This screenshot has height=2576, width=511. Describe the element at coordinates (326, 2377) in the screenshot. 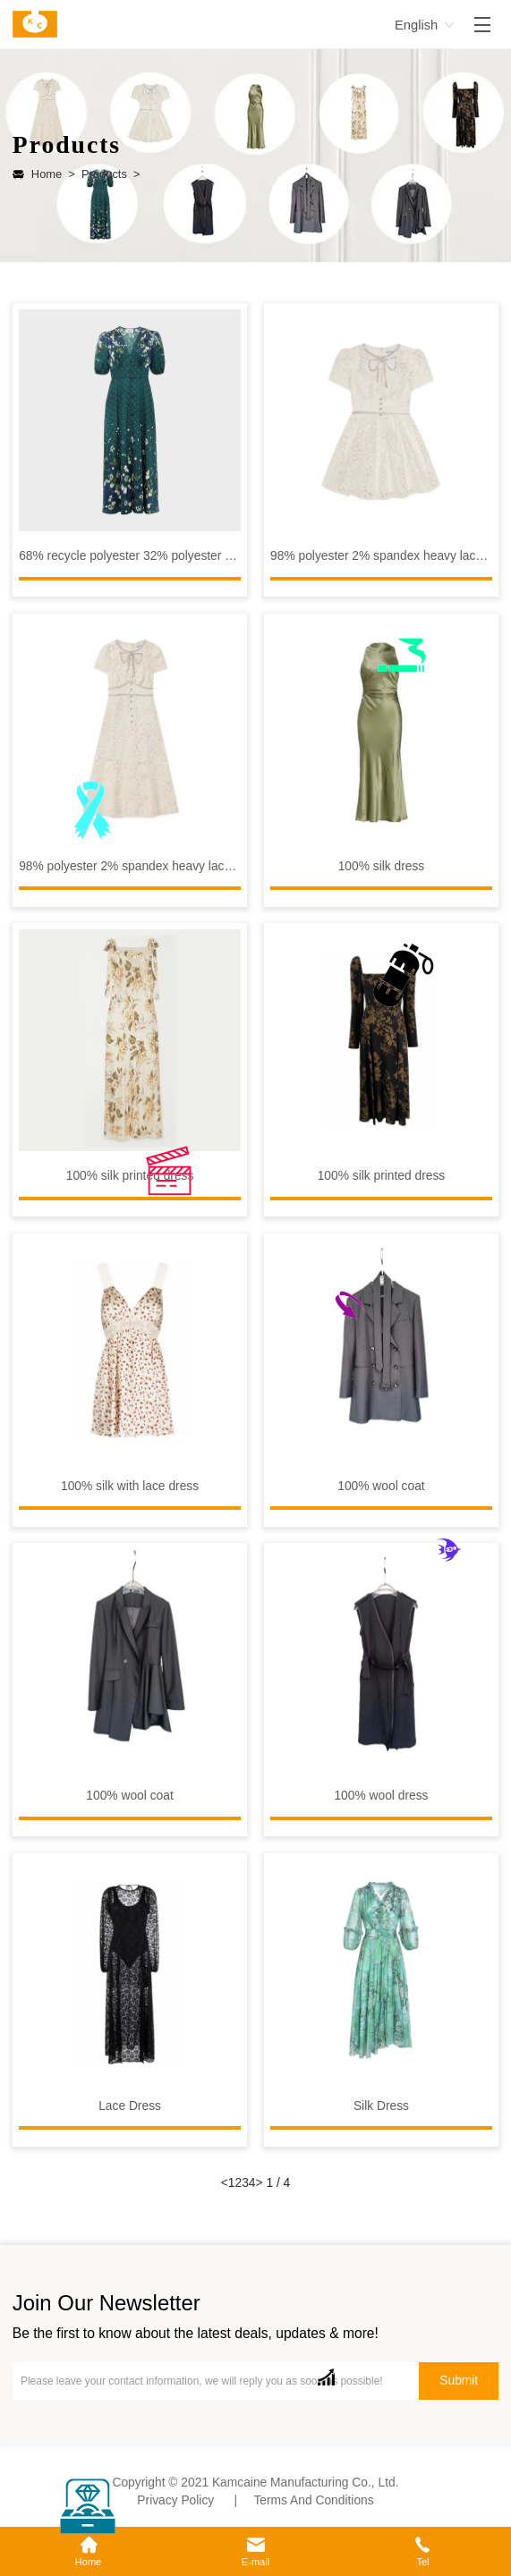

I see `view your progress or level advancement` at that location.